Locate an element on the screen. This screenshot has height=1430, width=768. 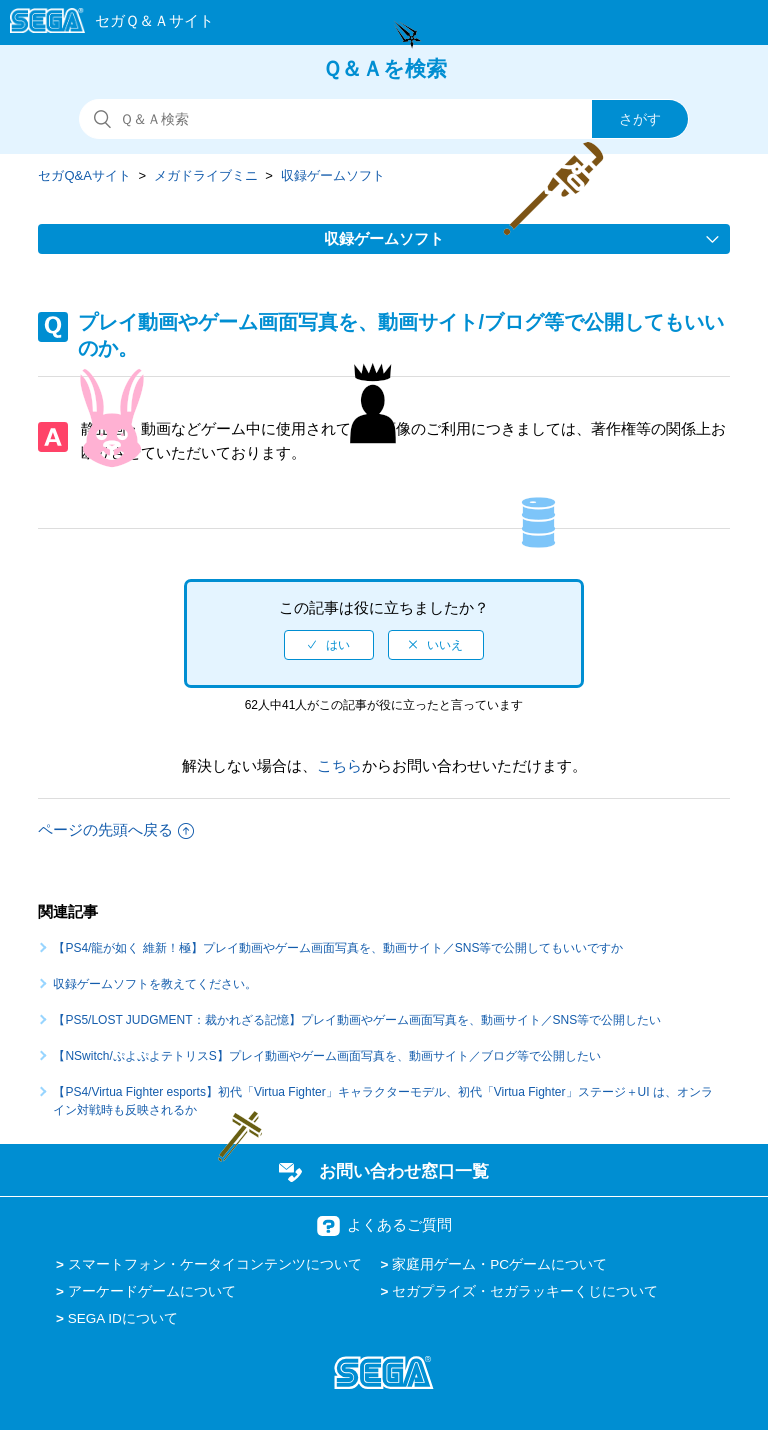
indicates player with highest rank or score is located at coordinates (372, 402).